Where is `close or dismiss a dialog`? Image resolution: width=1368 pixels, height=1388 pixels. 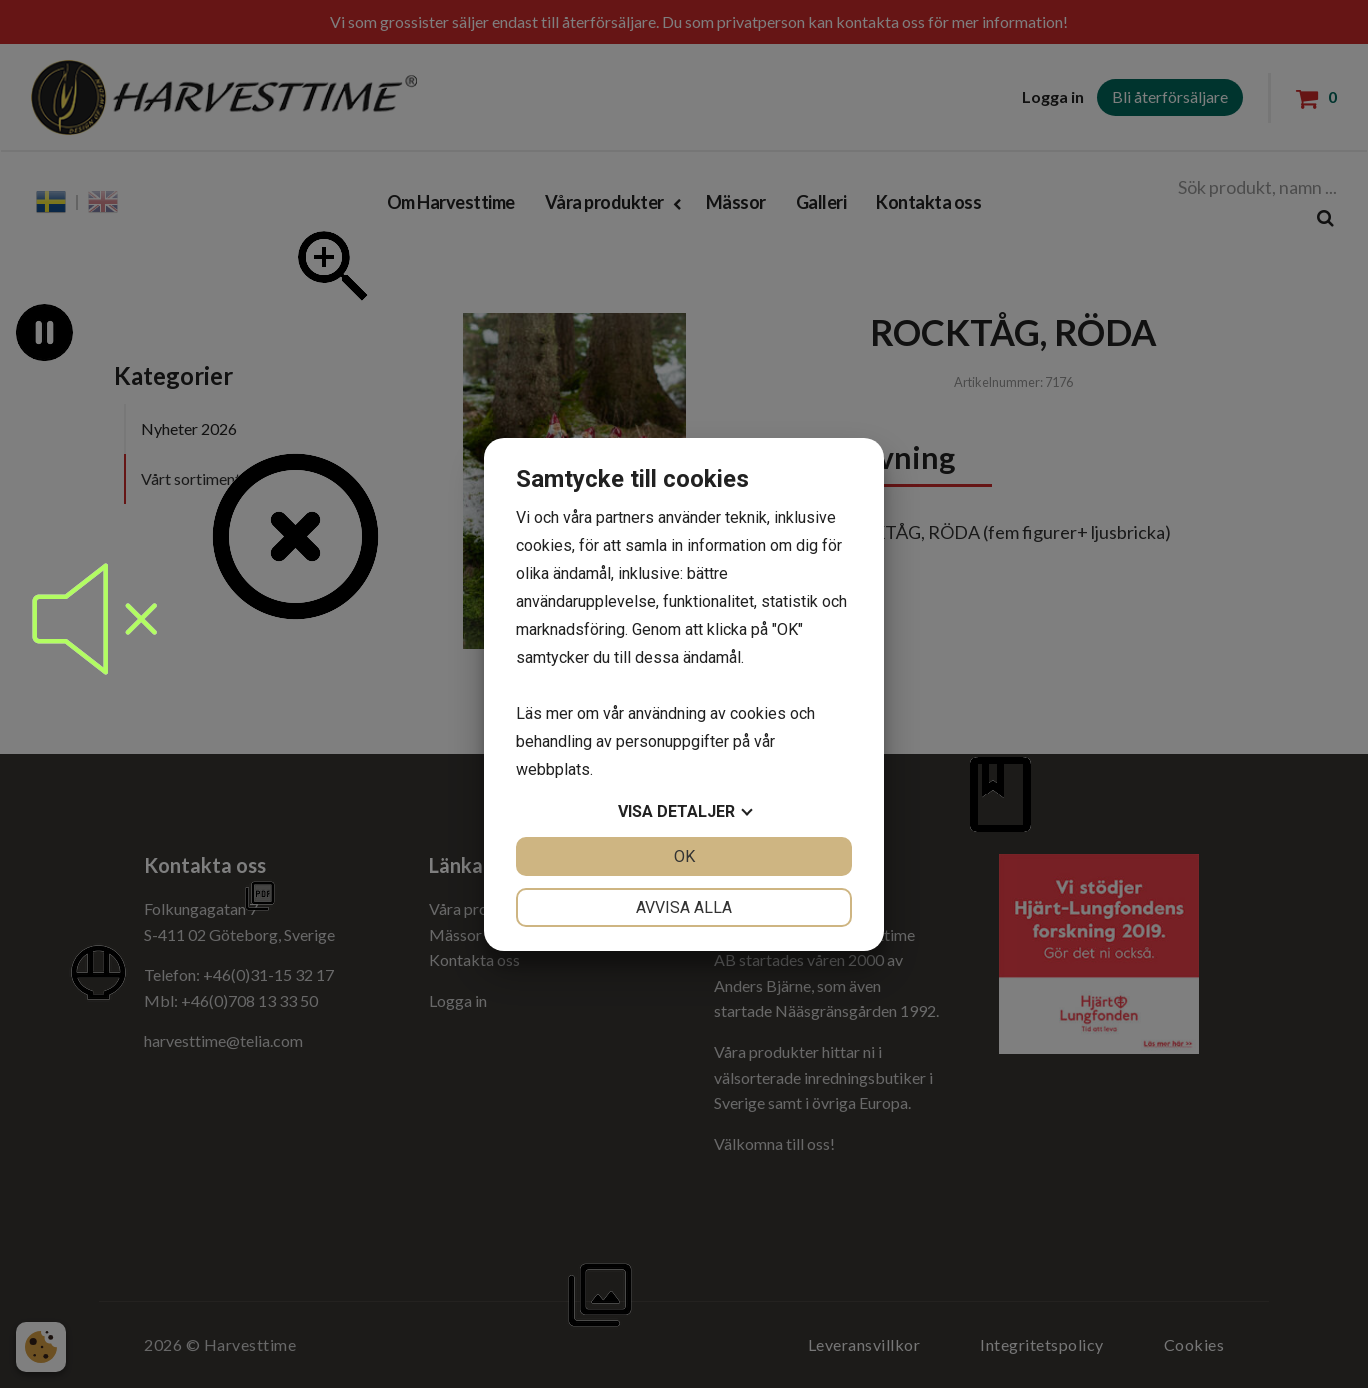 close or dismiss a dialog is located at coordinates (295, 536).